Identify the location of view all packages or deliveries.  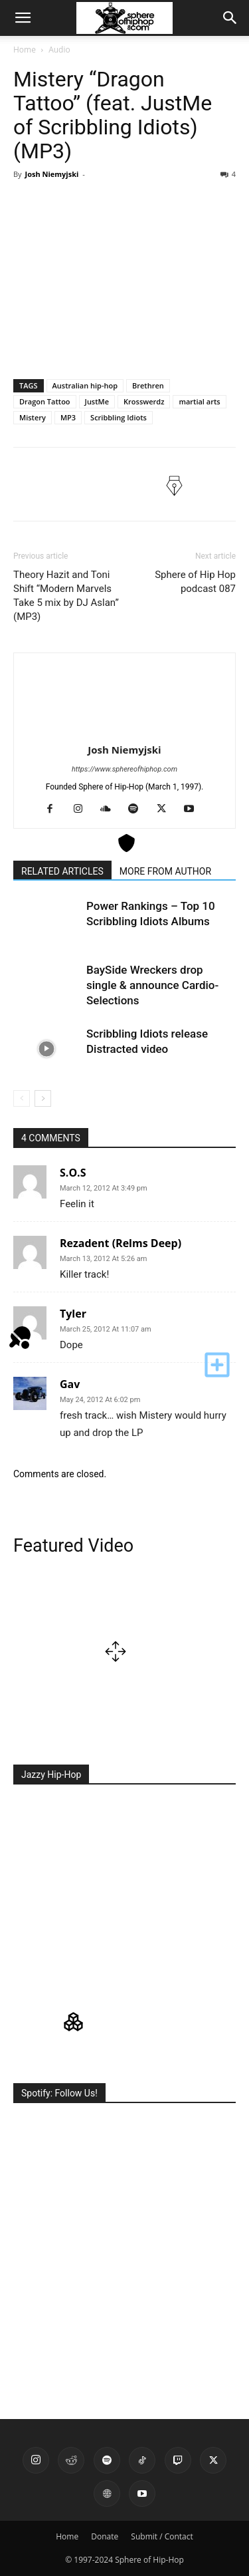
(73, 2021).